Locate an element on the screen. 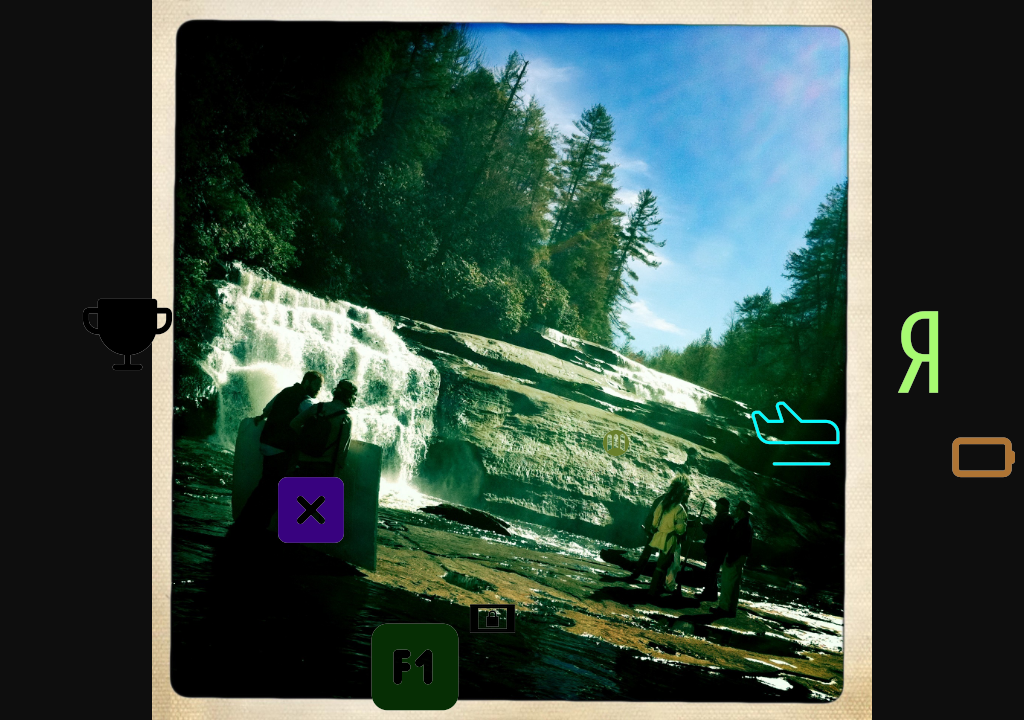 This screenshot has width=1024, height=720. open Yandex services is located at coordinates (918, 352).